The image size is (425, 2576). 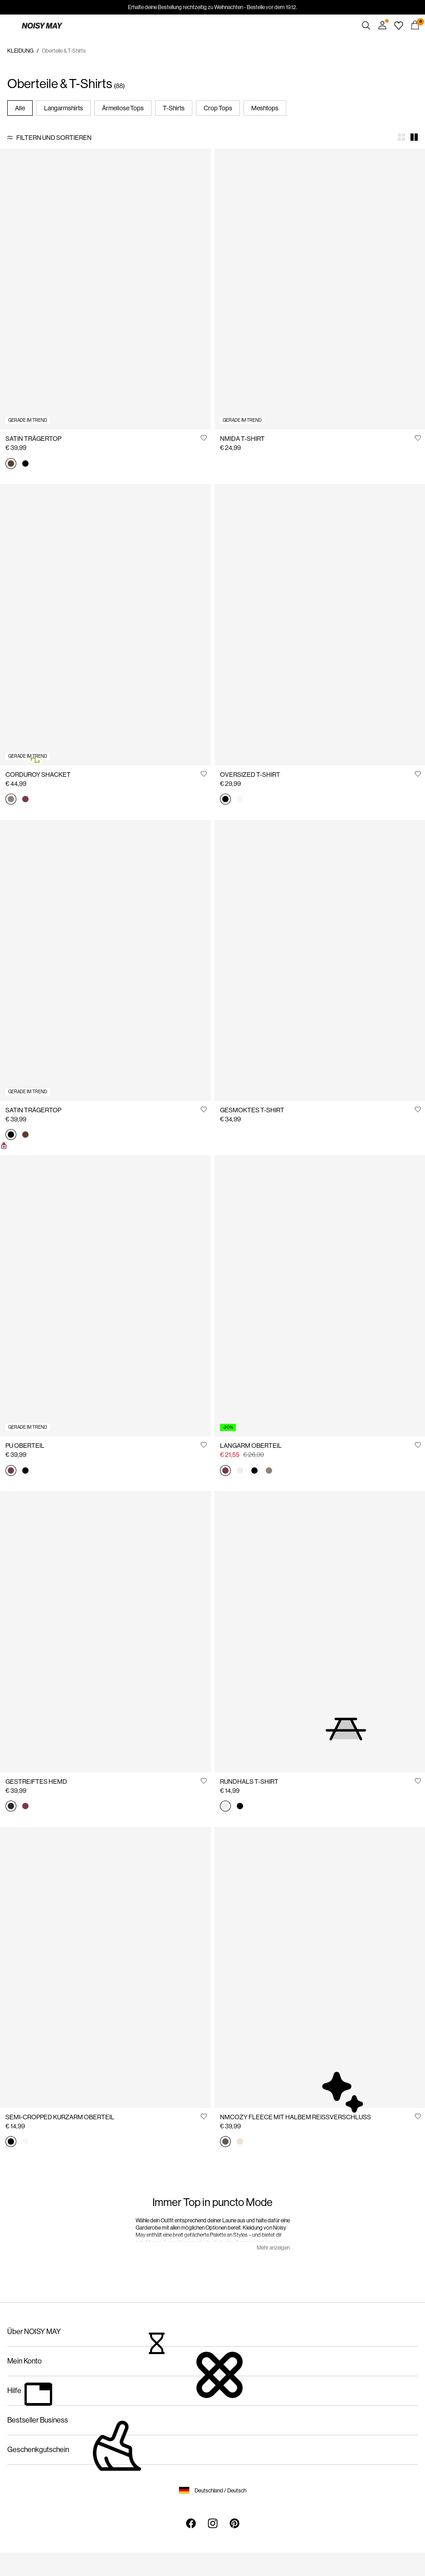 What do you see at coordinates (342, 2092) in the screenshot?
I see `indicates AI-generated or enhanced content` at bounding box center [342, 2092].